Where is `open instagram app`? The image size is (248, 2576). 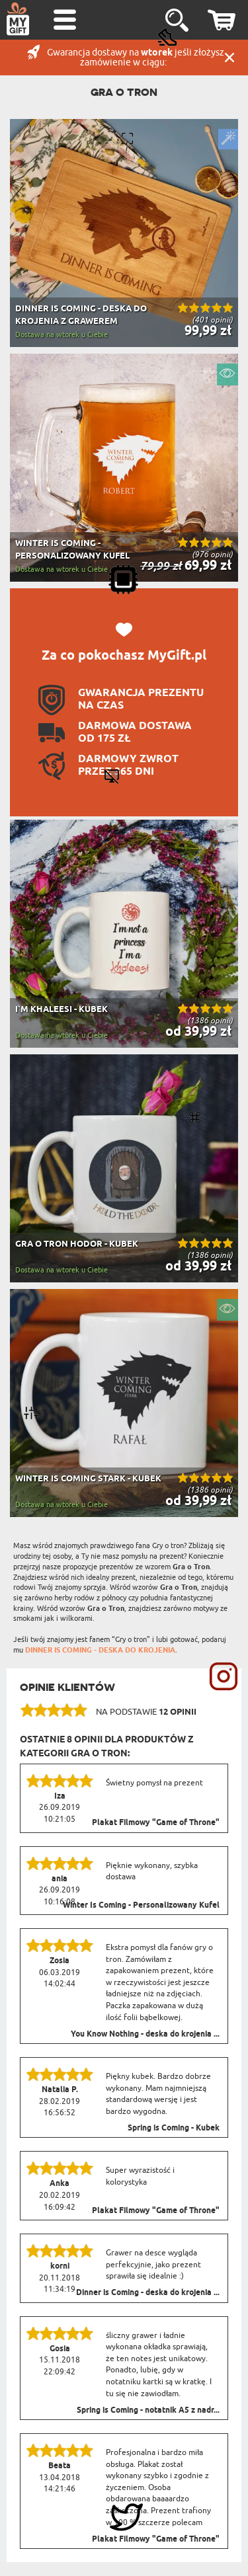 open instagram app is located at coordinates (224, 1676).